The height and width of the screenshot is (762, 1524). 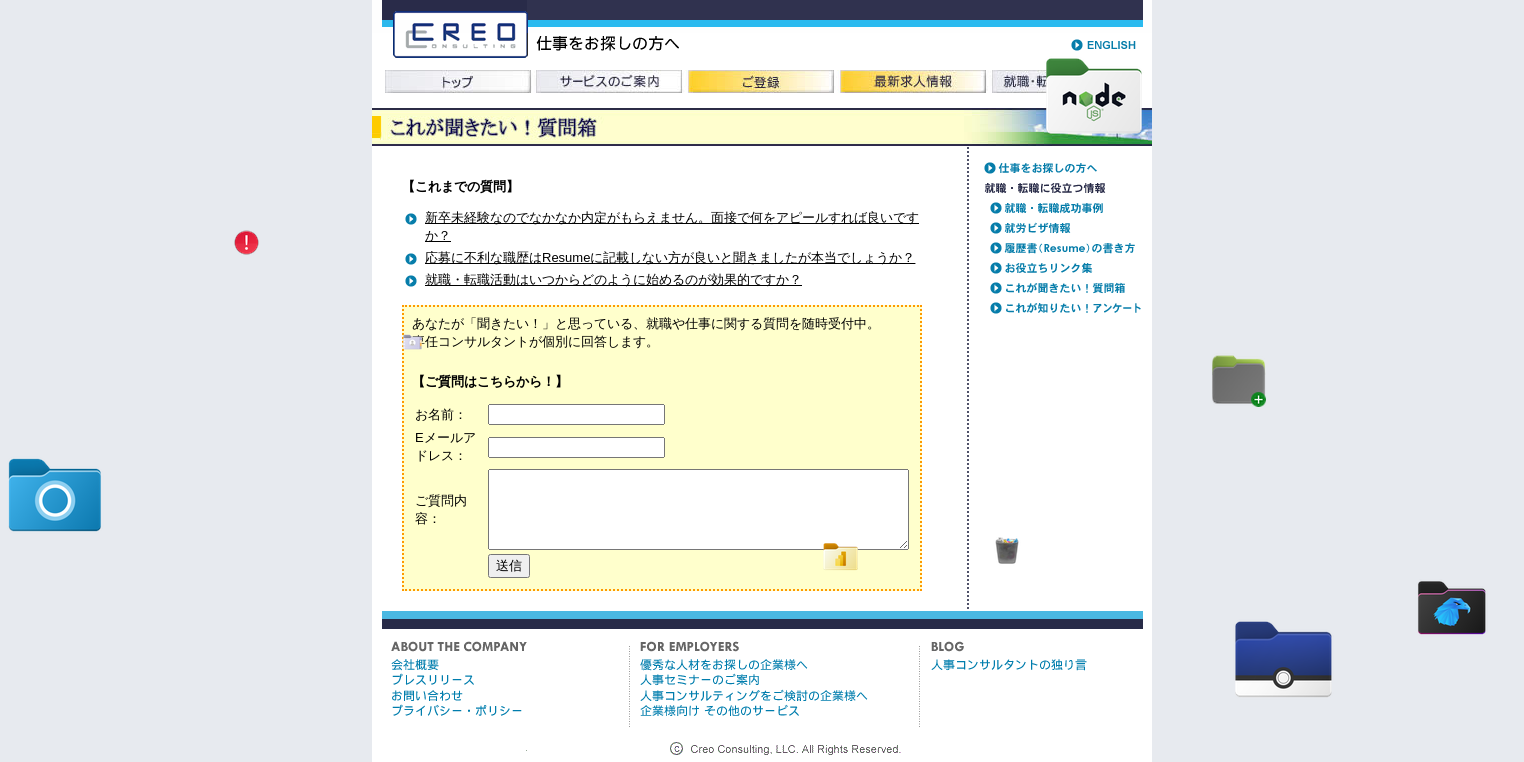 What do you see at coordinates (1283, 662) in the screenshot?
I see `folder containing pokémon game files or saves` at bounding box center [1283, 662].